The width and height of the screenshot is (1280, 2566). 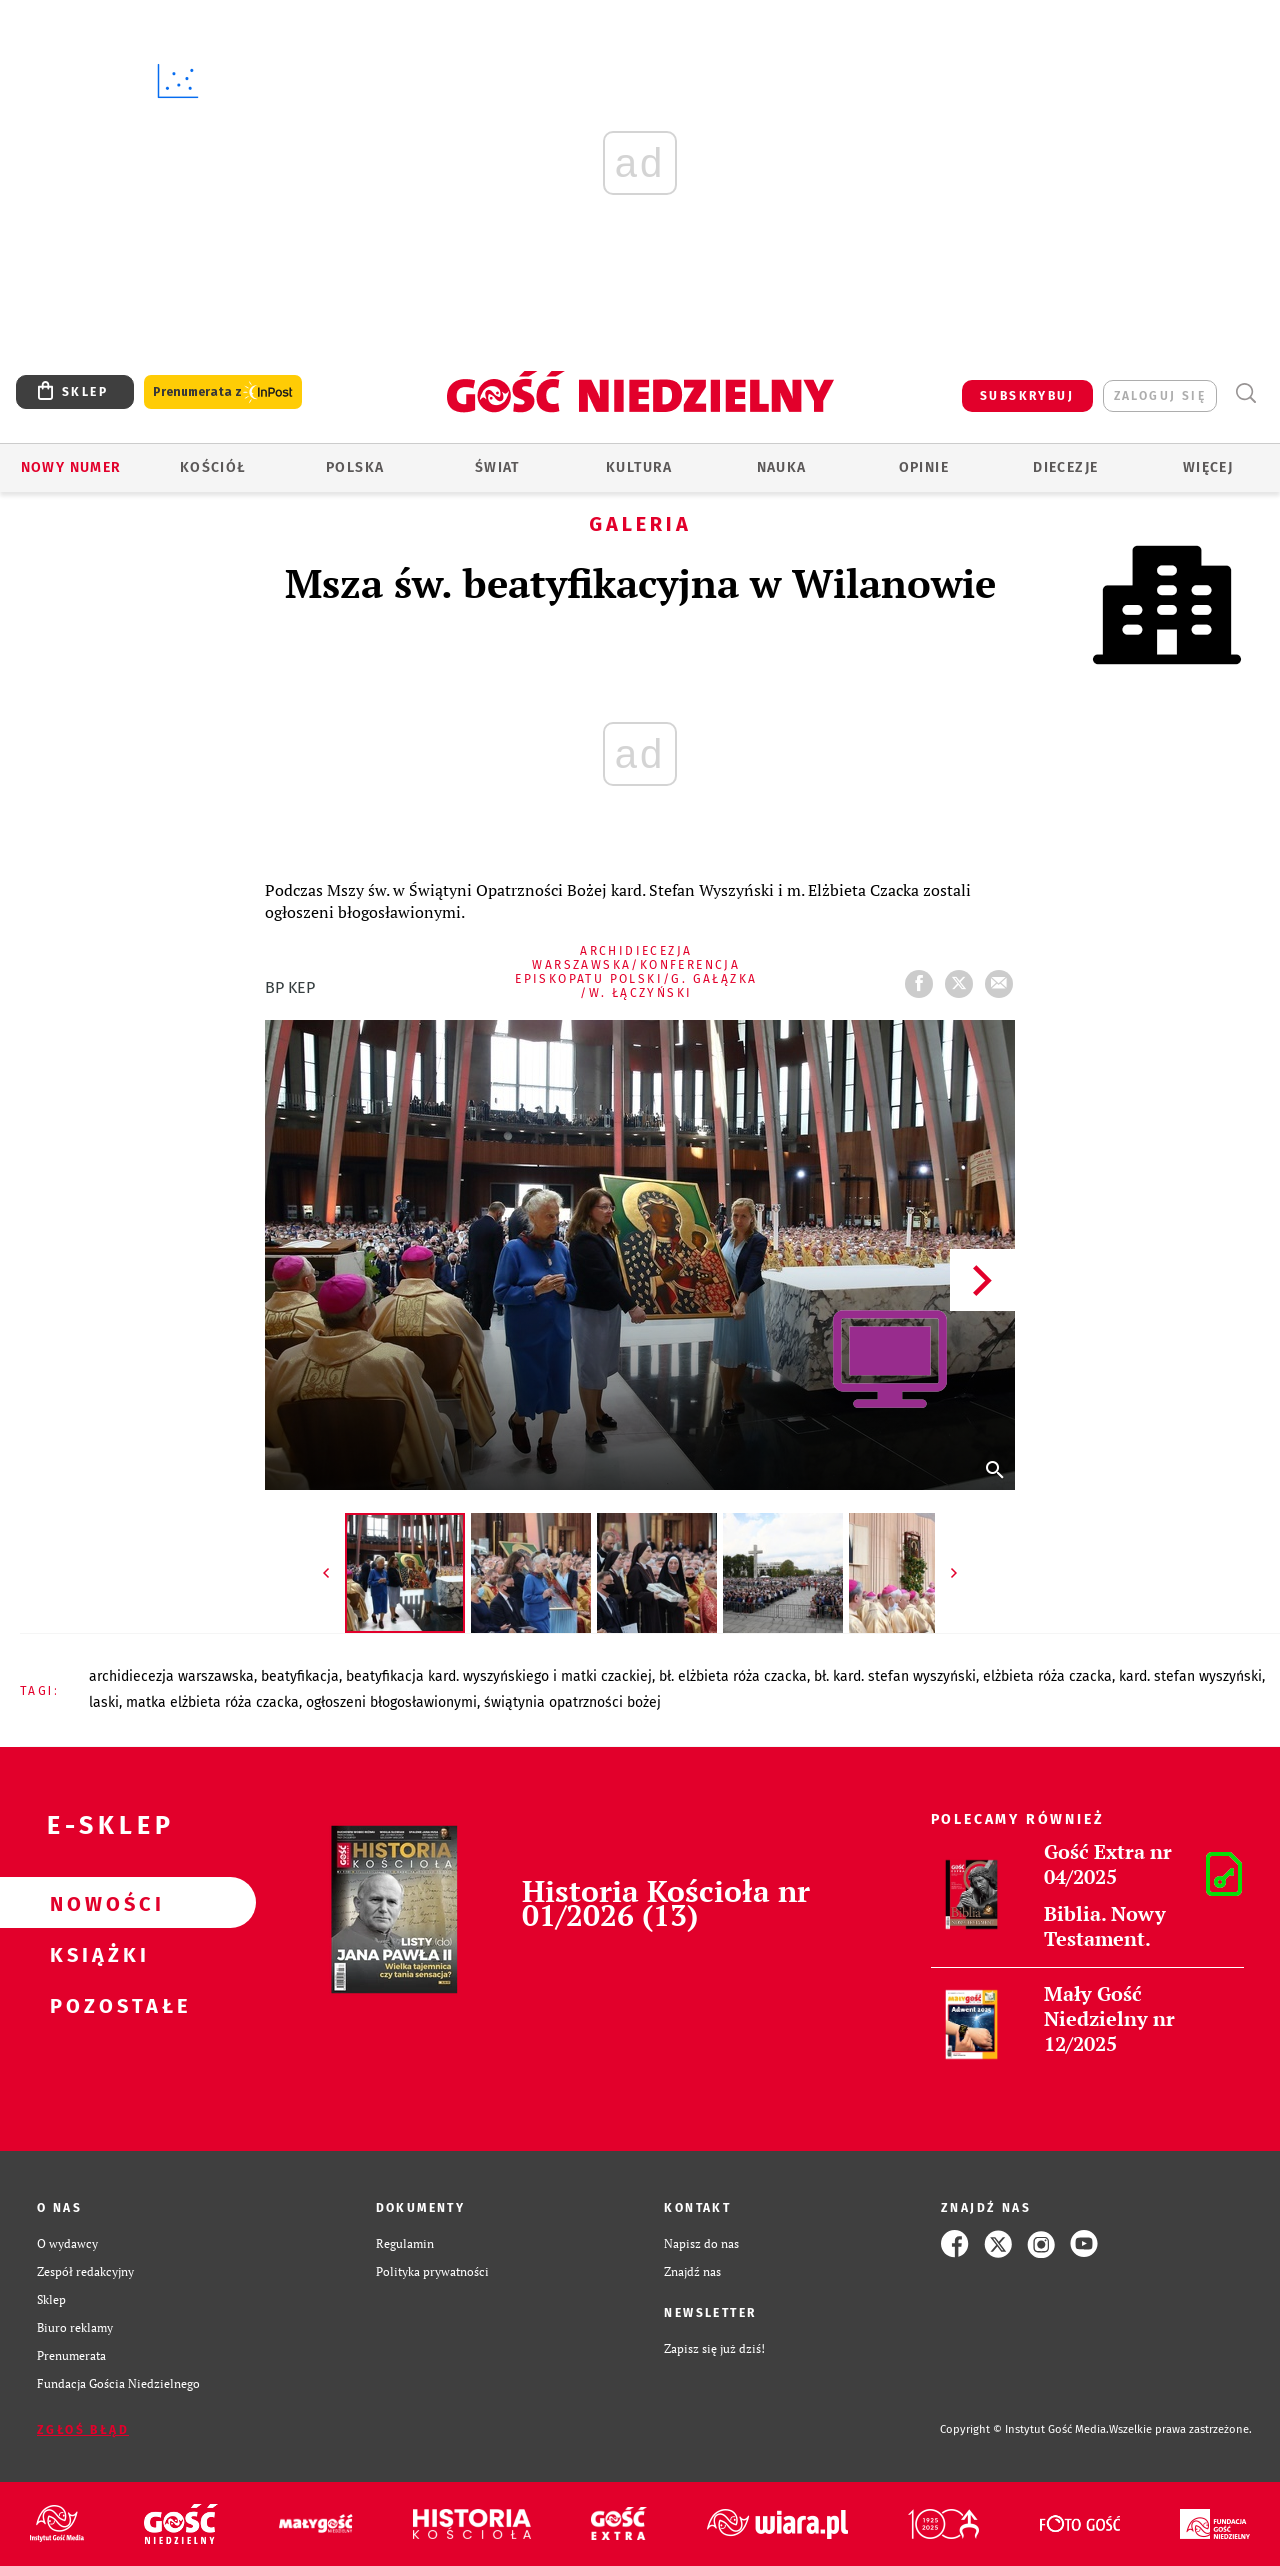 I want to click on access TV or video streaming options, so click(x=890, y=1359).